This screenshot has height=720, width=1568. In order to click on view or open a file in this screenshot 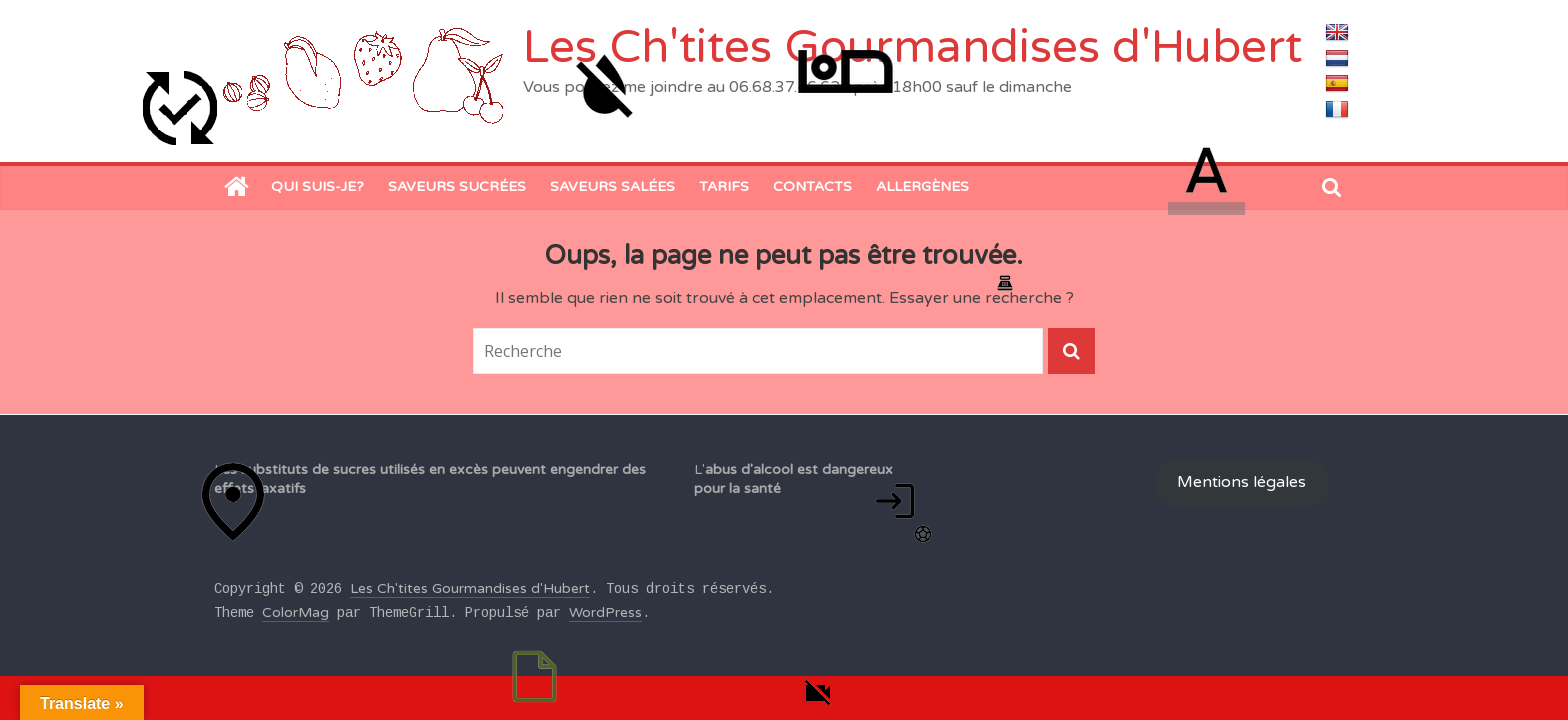, I will do `click(534, 676)`.